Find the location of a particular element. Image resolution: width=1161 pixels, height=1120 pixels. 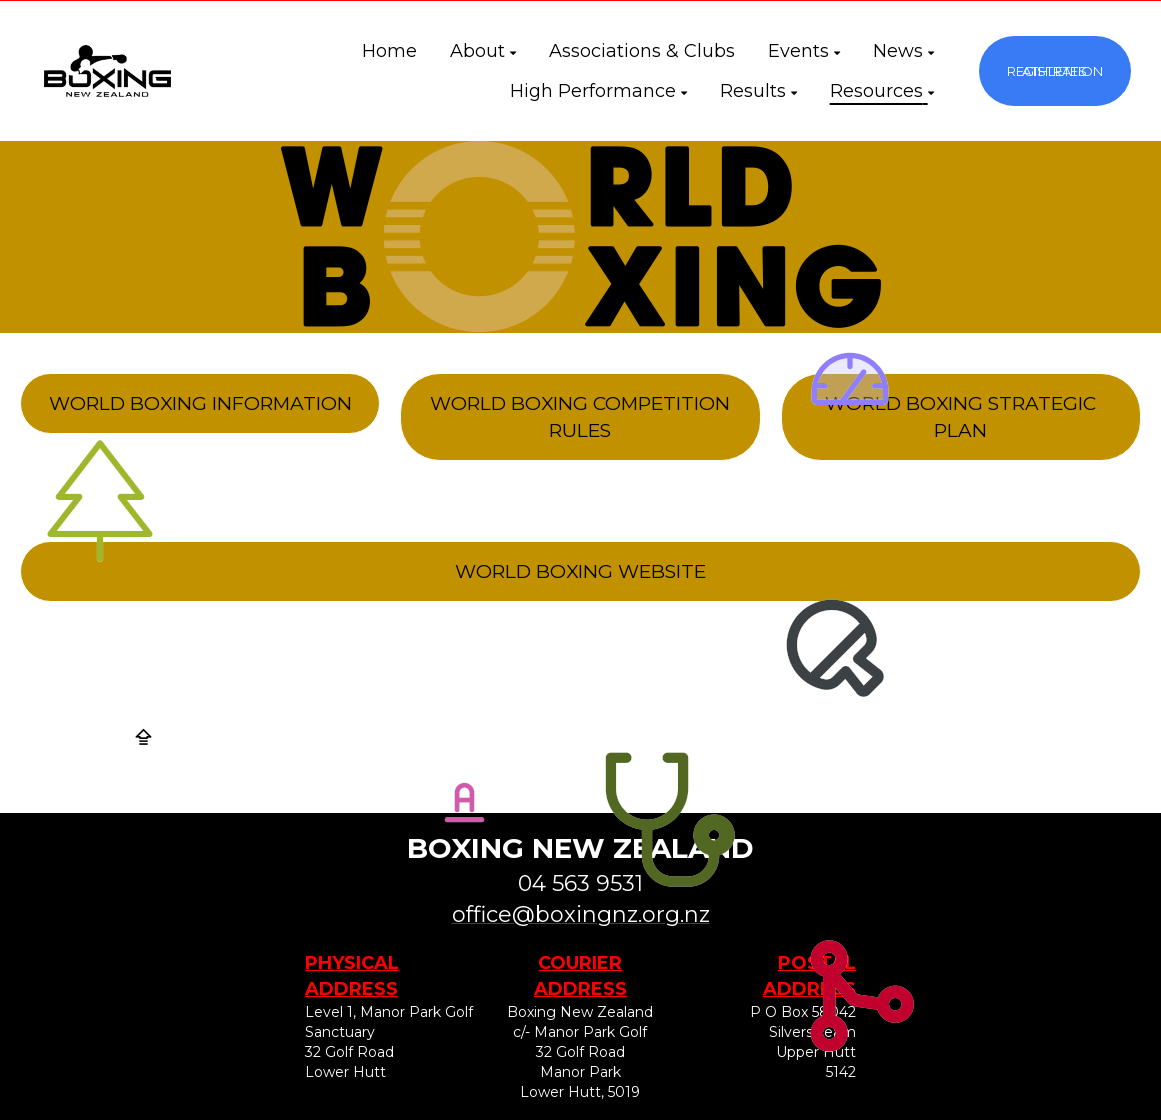

access nature or outdoor-related content is located at coordinates (100, 501).